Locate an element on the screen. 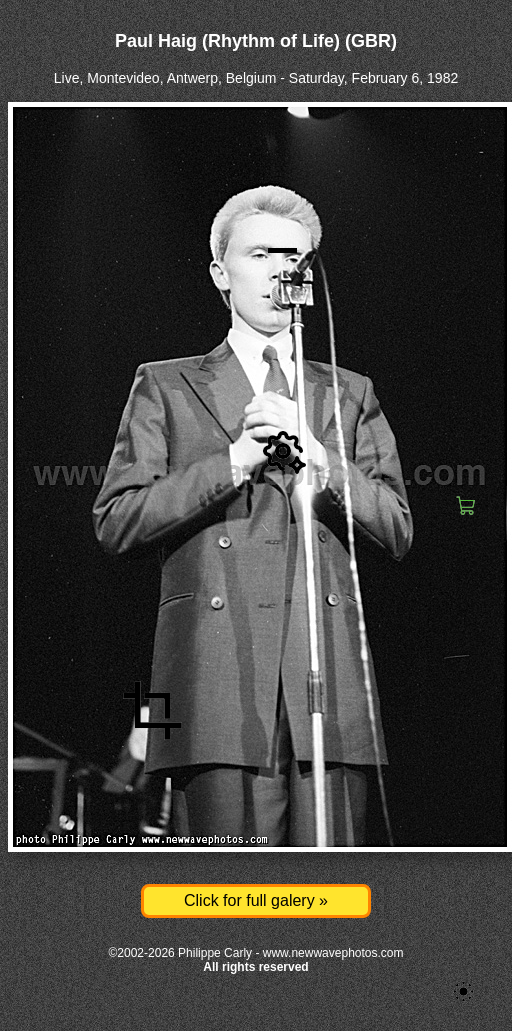  decrease screen brightness is located at coordinates (463, 991).